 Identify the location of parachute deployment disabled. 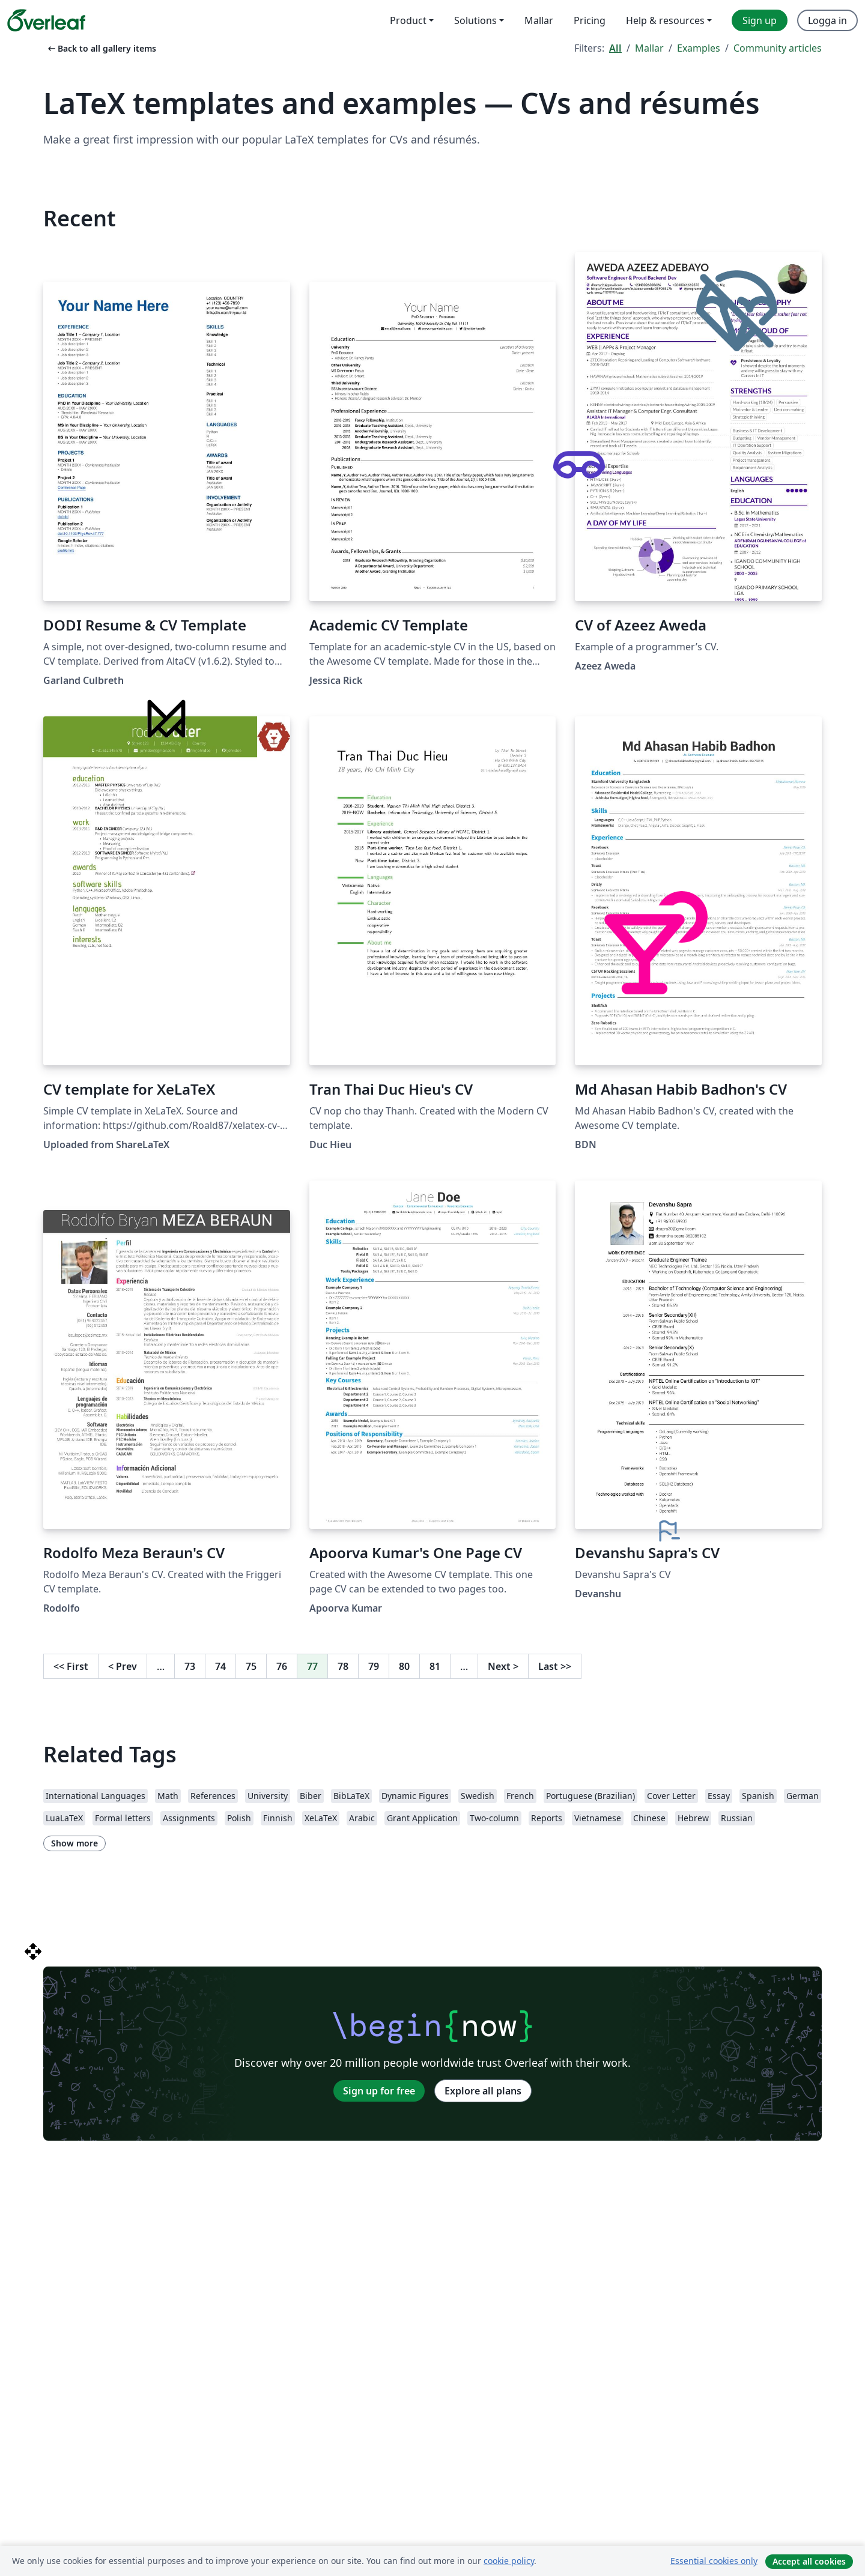
(736, 310).